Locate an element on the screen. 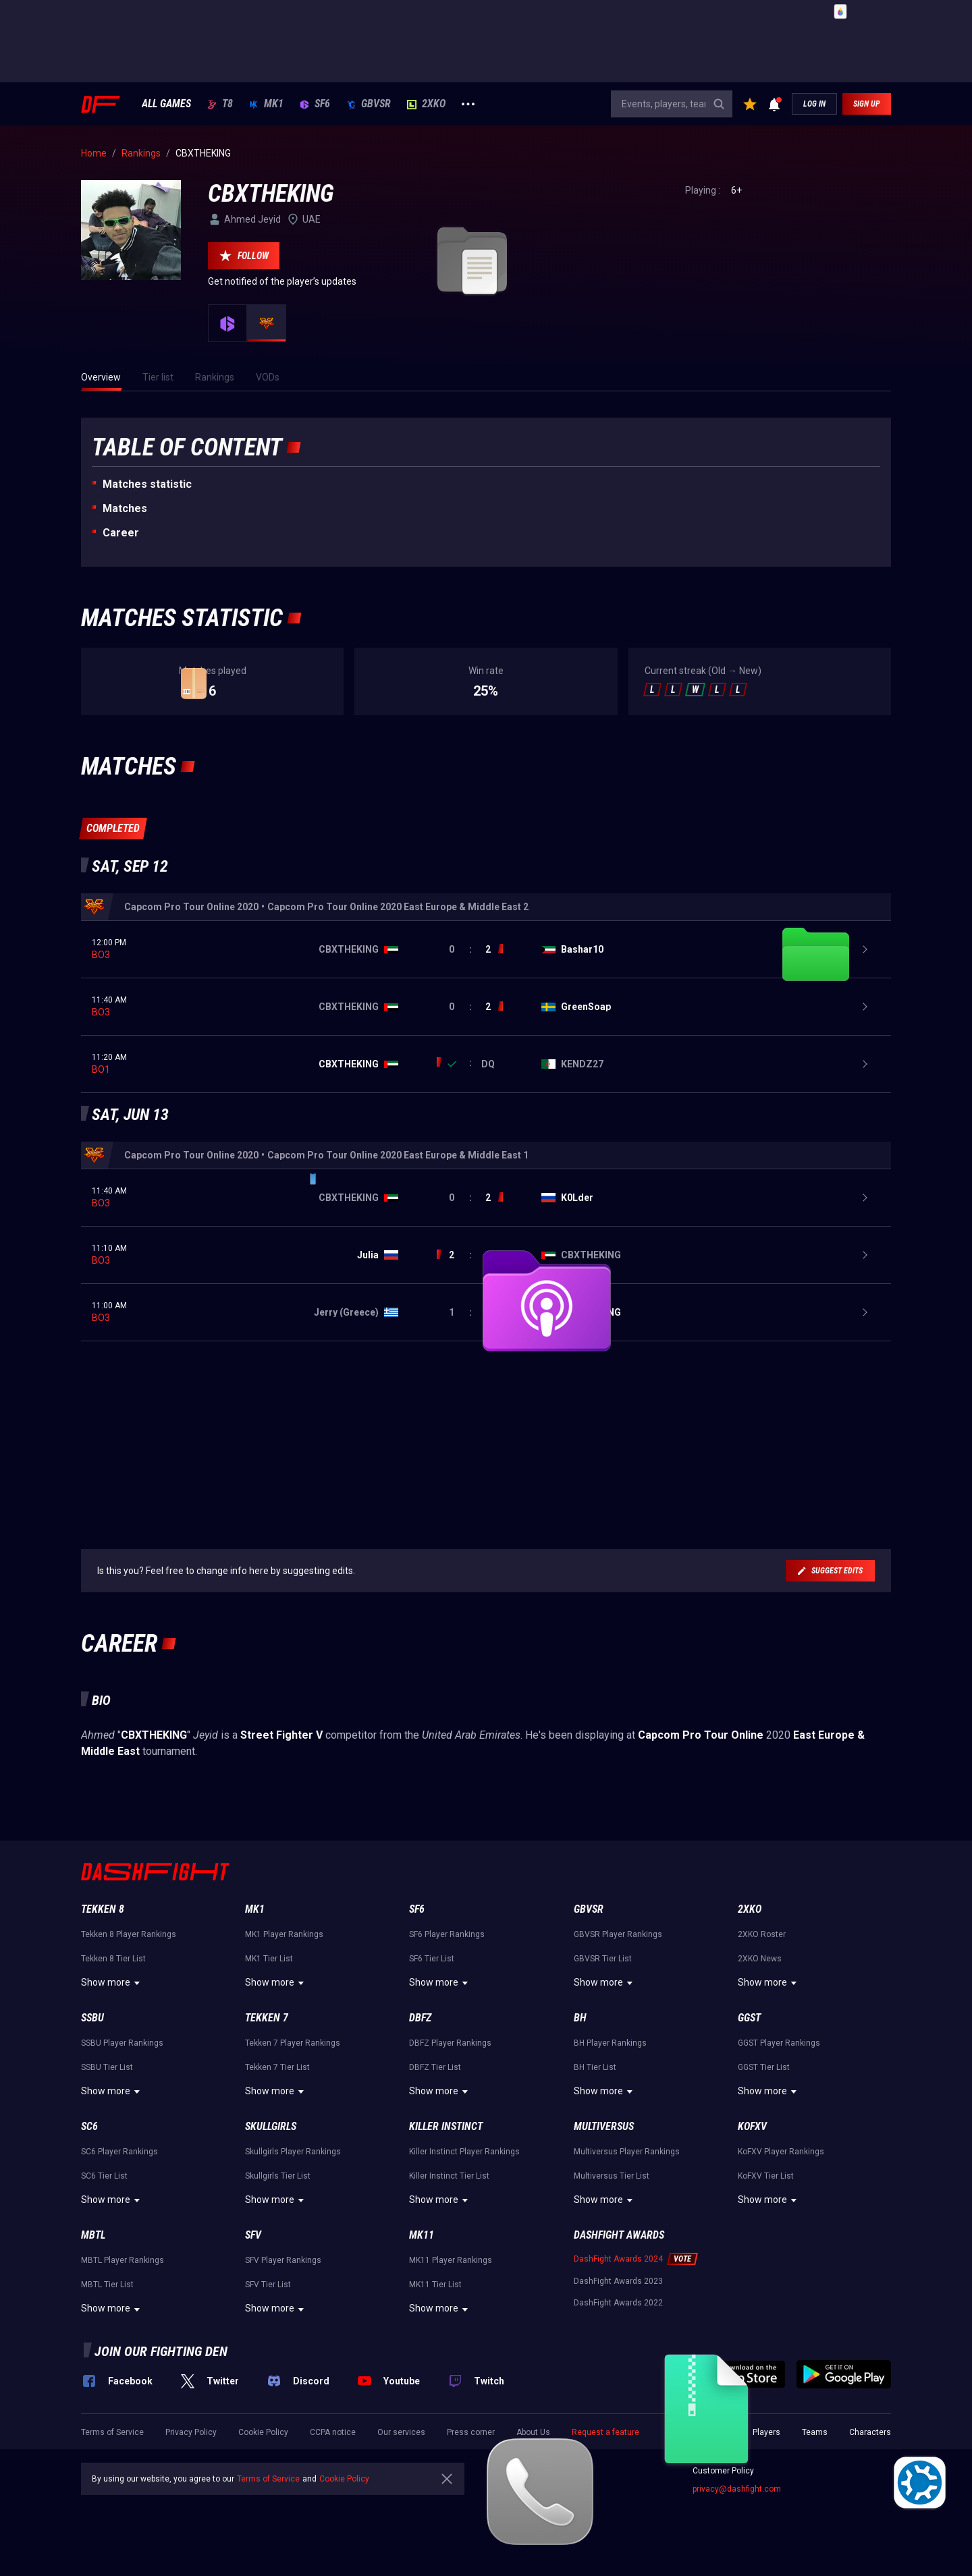  connected iPhone device is located at coordinates (313, 1179).